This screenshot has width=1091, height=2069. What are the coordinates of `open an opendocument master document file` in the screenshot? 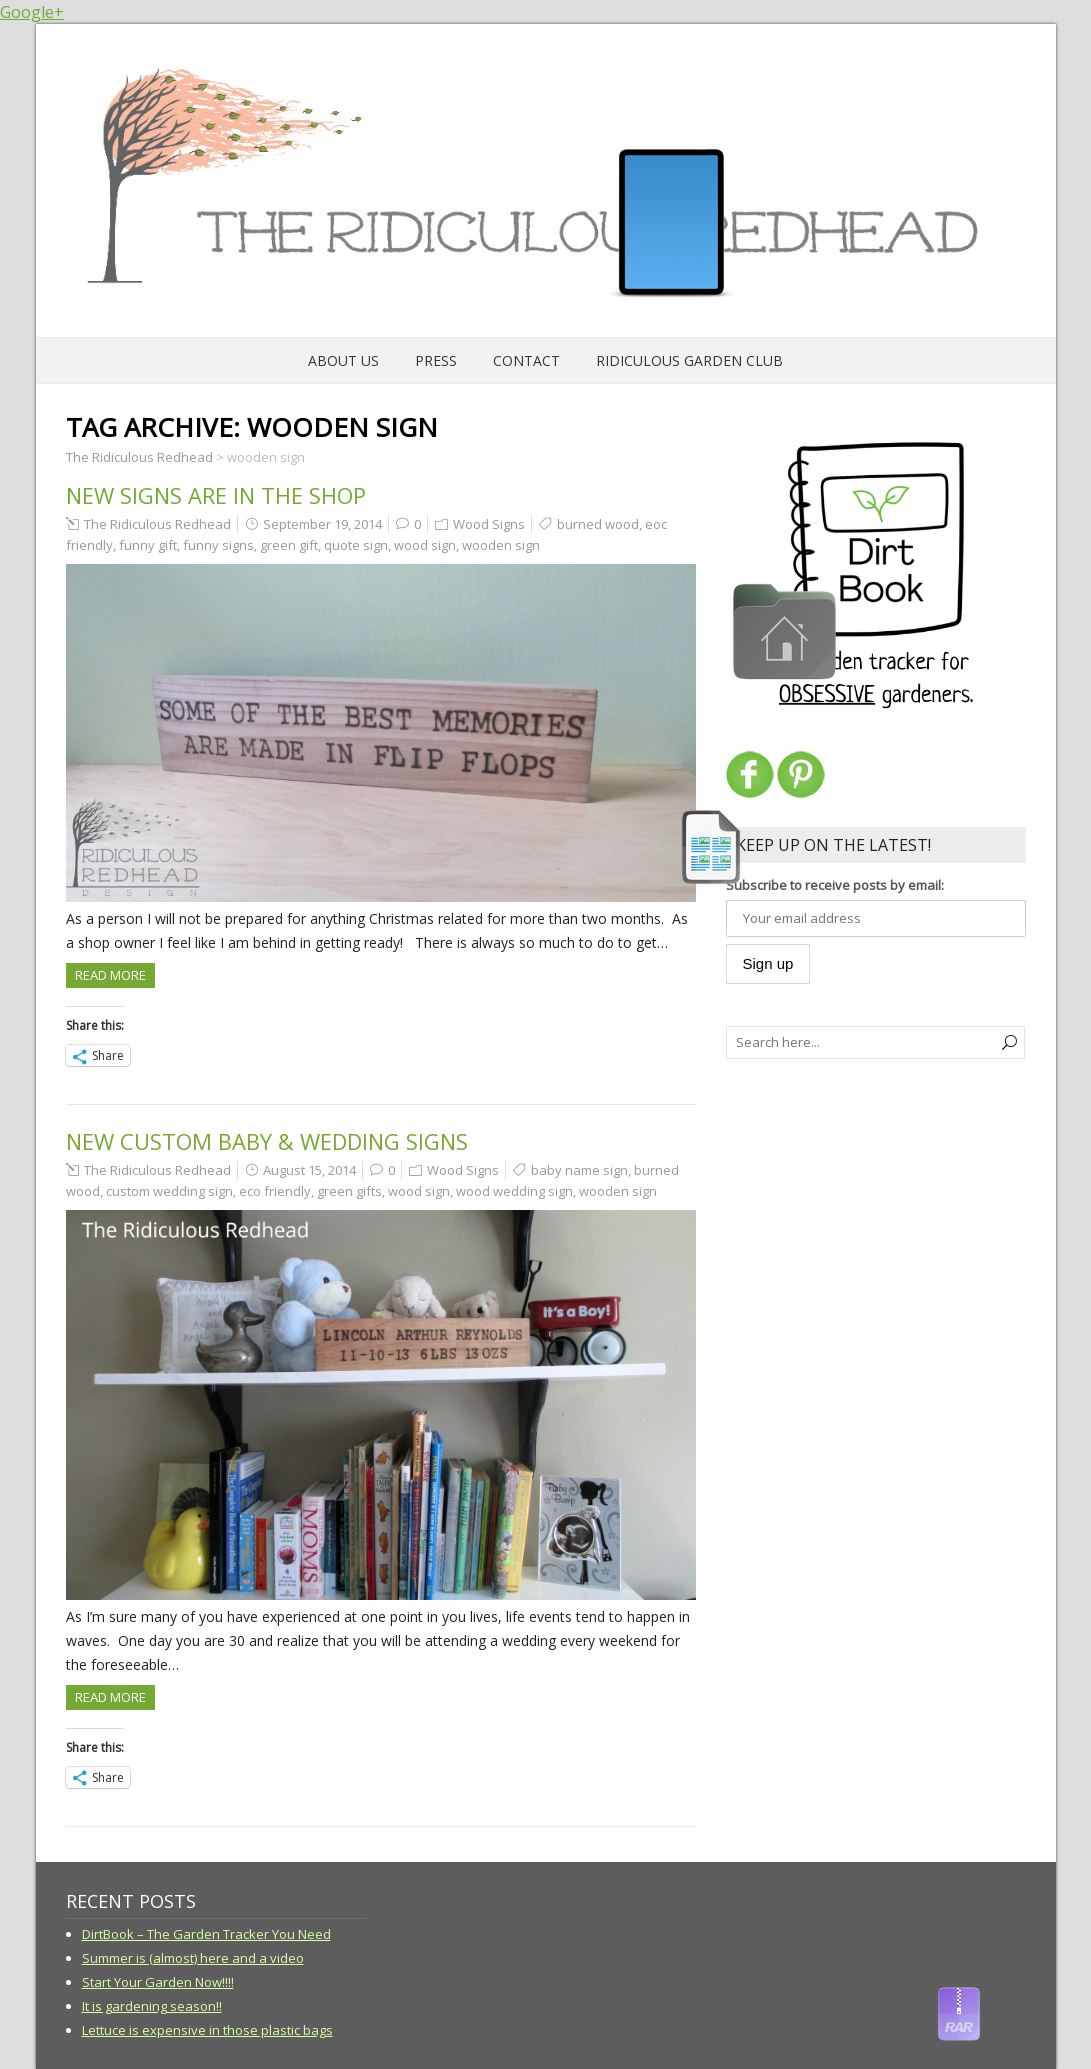 It's located at (711, 847).